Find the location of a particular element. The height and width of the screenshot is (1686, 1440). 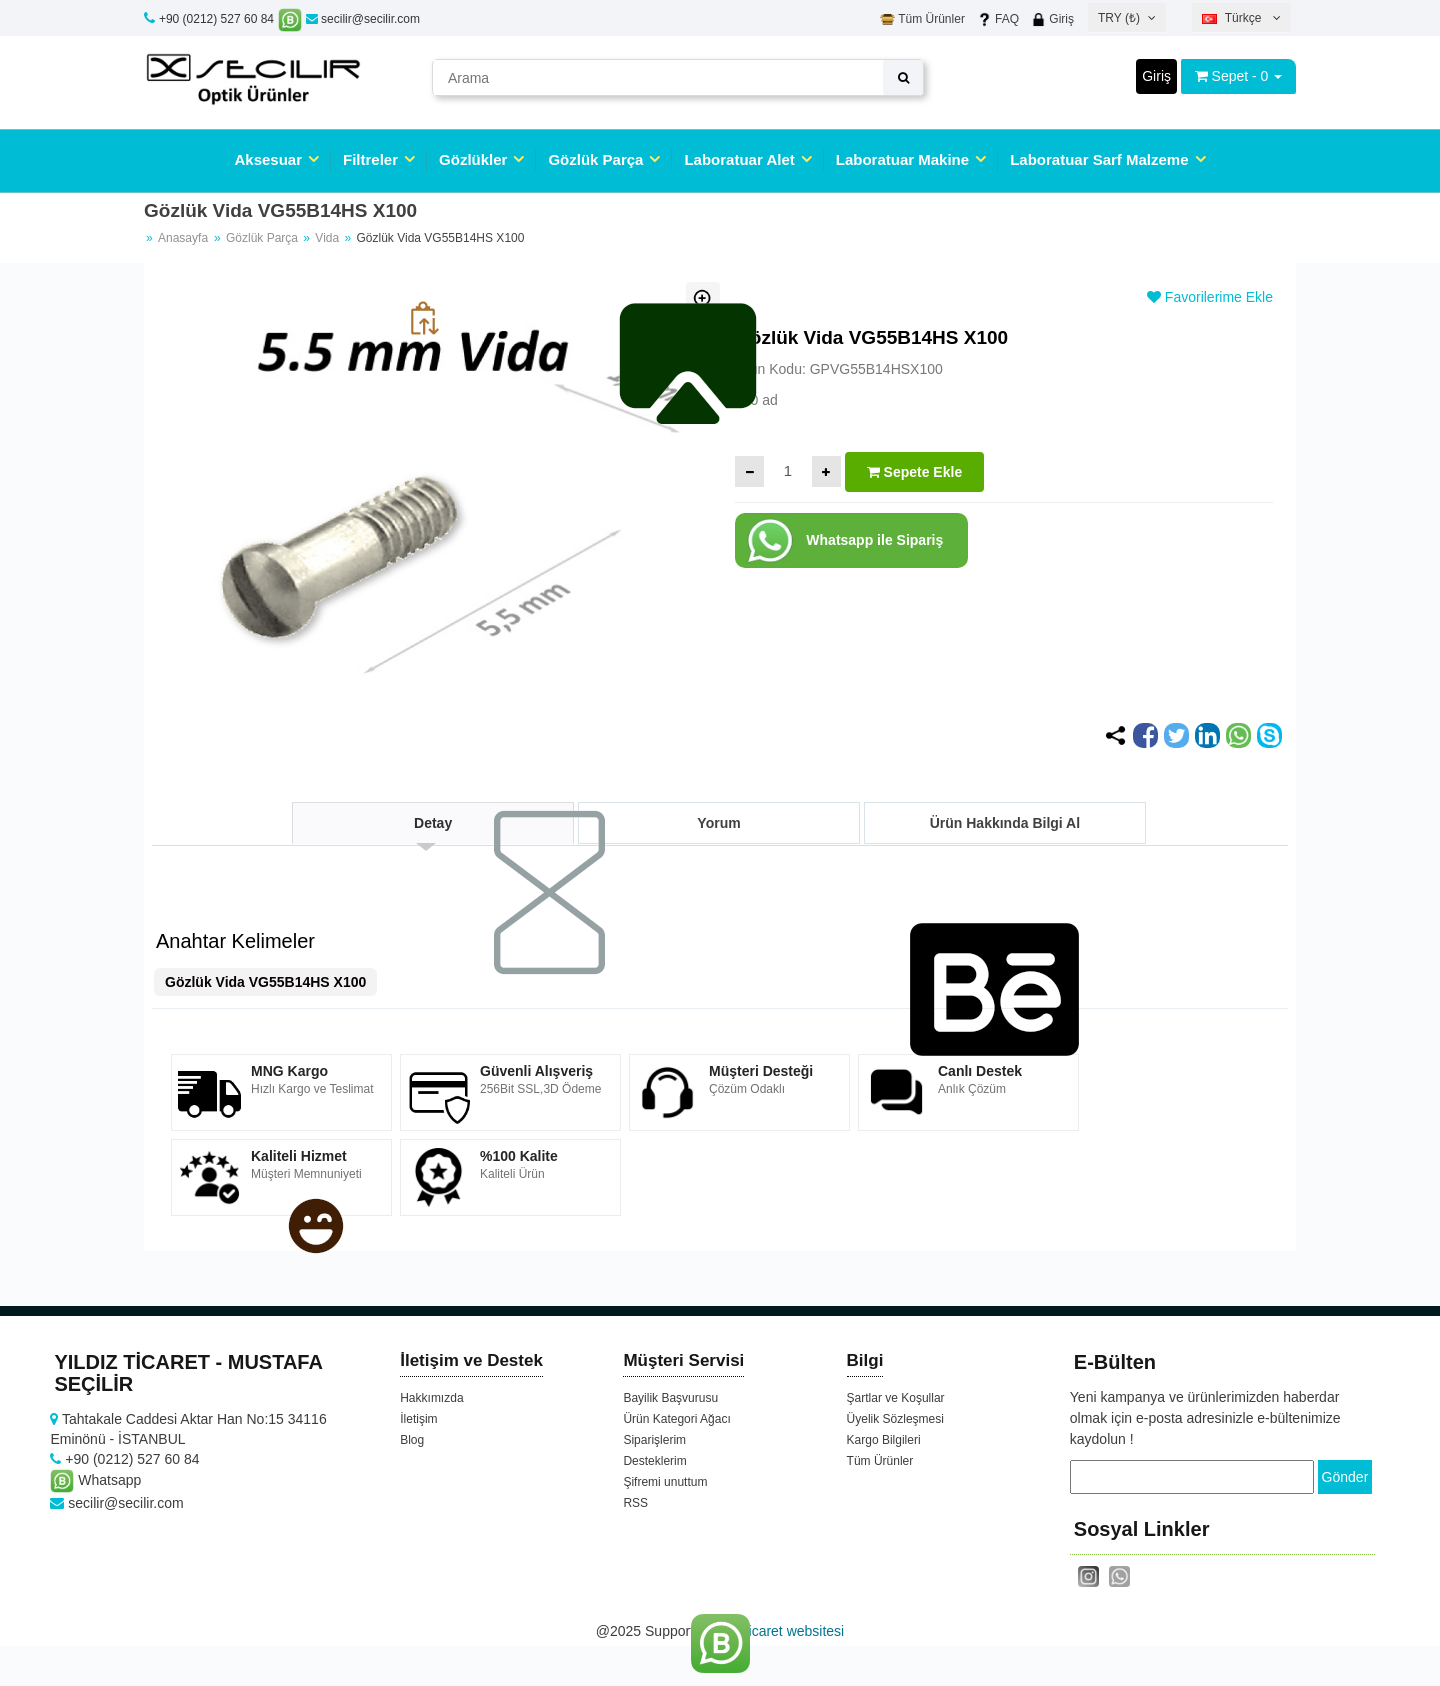

copy to clipboard is located at coordinates (423, 318).